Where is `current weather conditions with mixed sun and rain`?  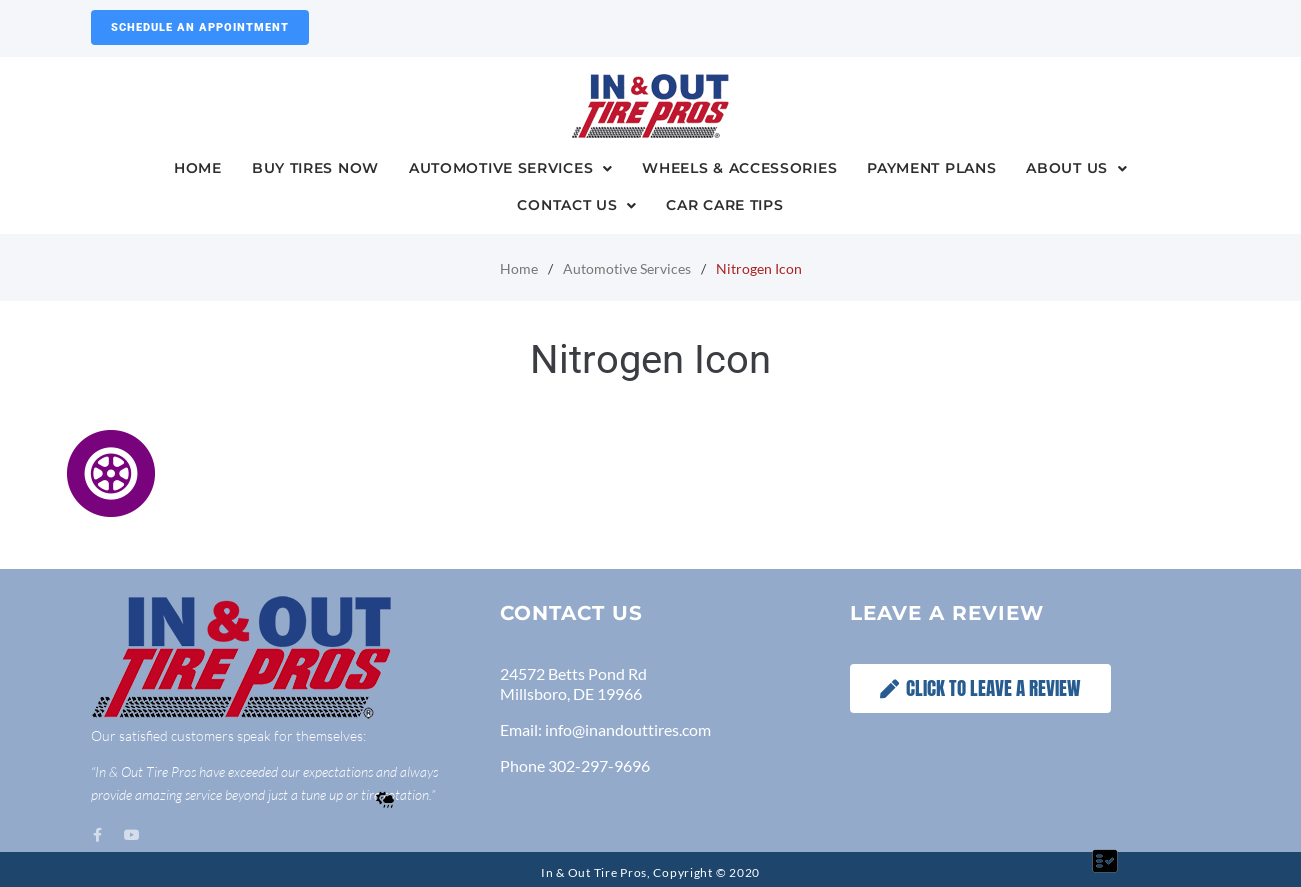
current weather conditions with mixed sun and rain is located at coordinates (385, 800).